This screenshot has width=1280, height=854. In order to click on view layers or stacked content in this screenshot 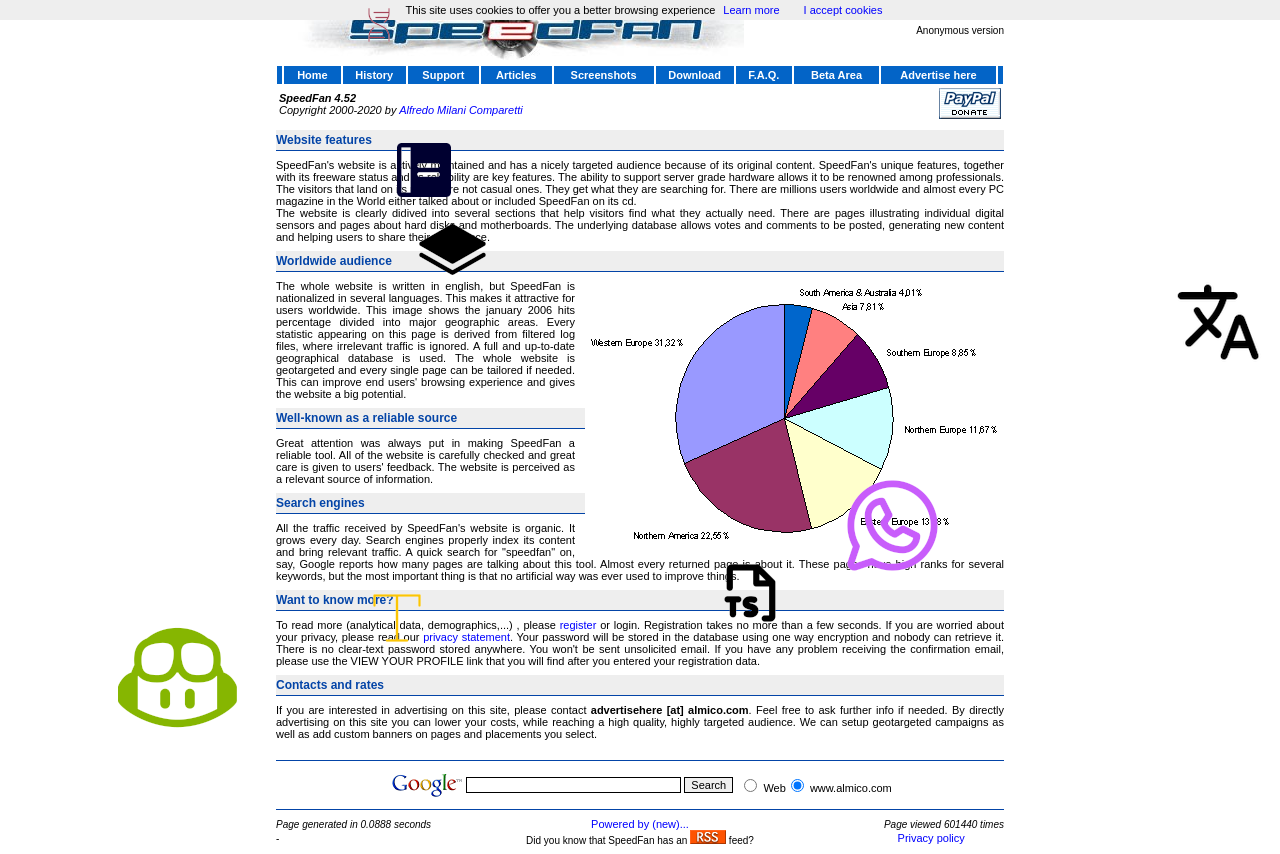, I will do `click(452, 250)`.